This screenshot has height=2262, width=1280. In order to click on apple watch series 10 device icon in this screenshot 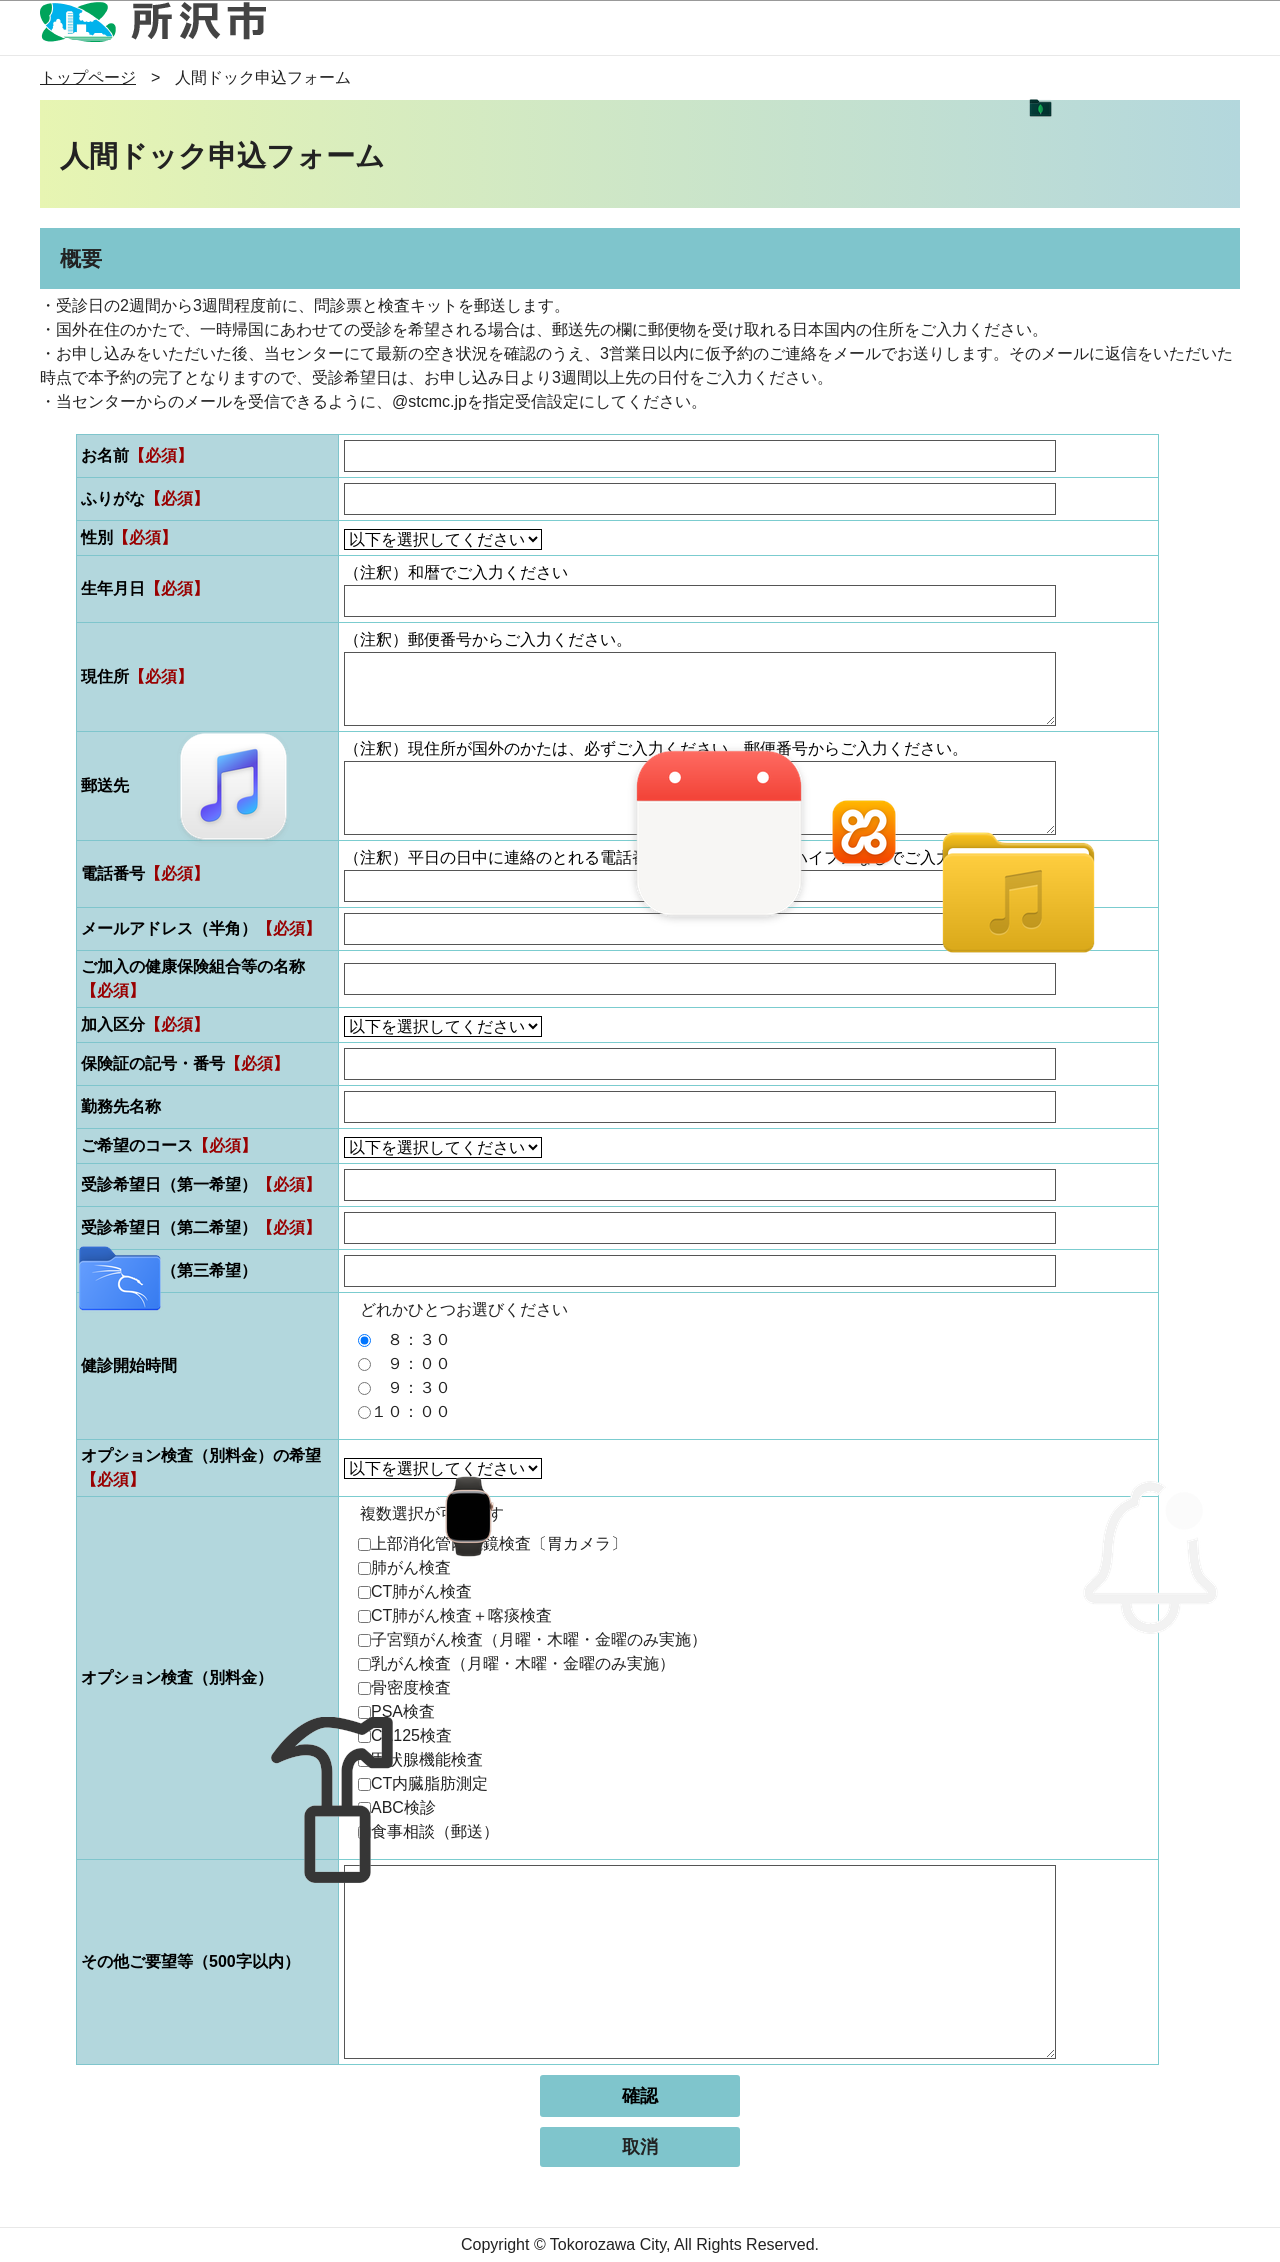, I will do `click(468, 1516)`.